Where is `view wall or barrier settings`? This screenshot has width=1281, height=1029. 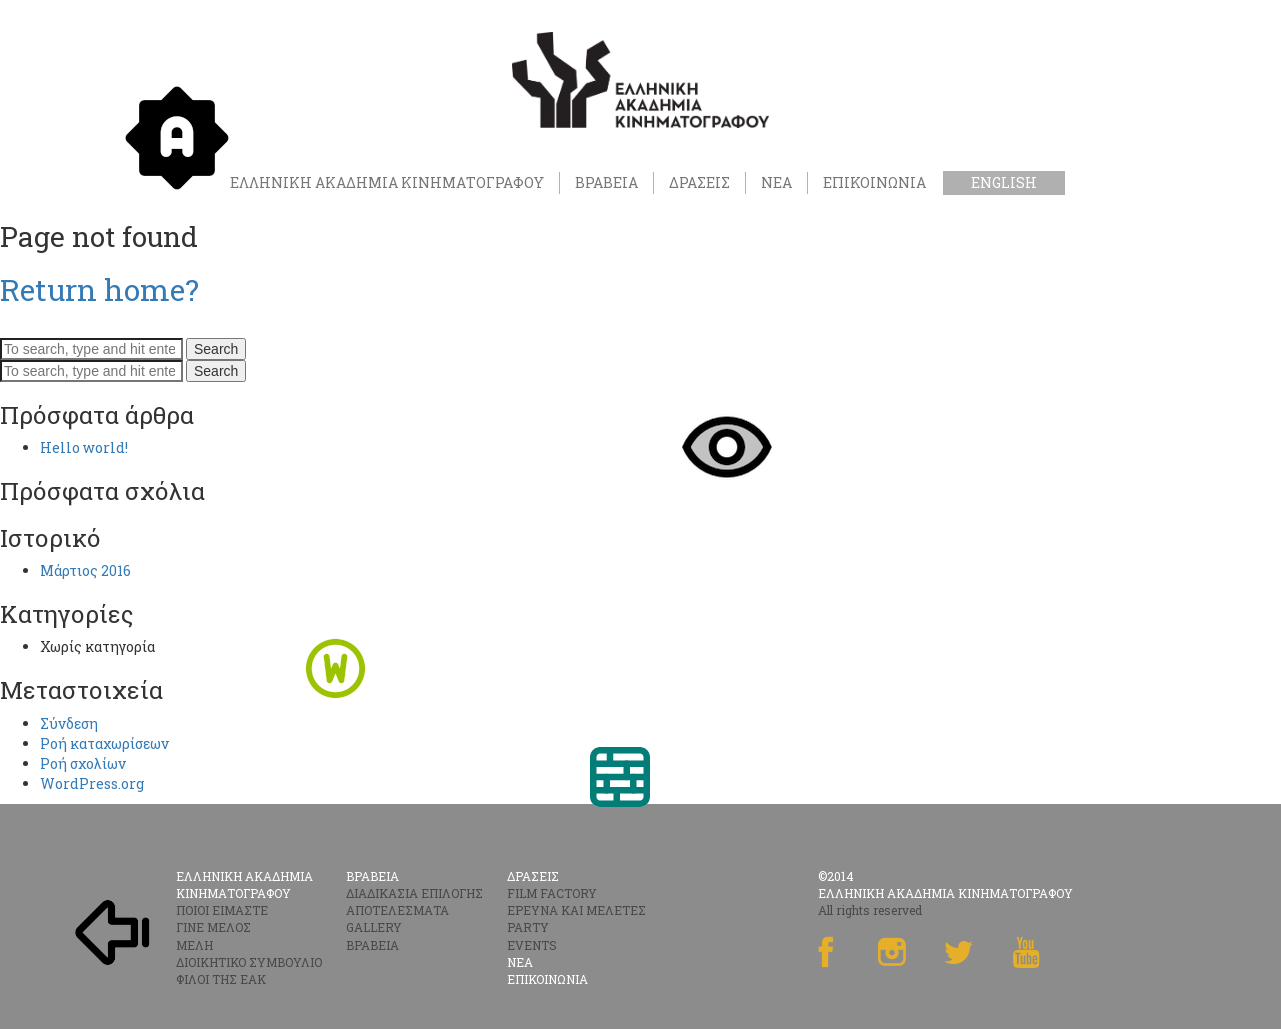 view wall or barrier settings is located at coordinates (620, 777).